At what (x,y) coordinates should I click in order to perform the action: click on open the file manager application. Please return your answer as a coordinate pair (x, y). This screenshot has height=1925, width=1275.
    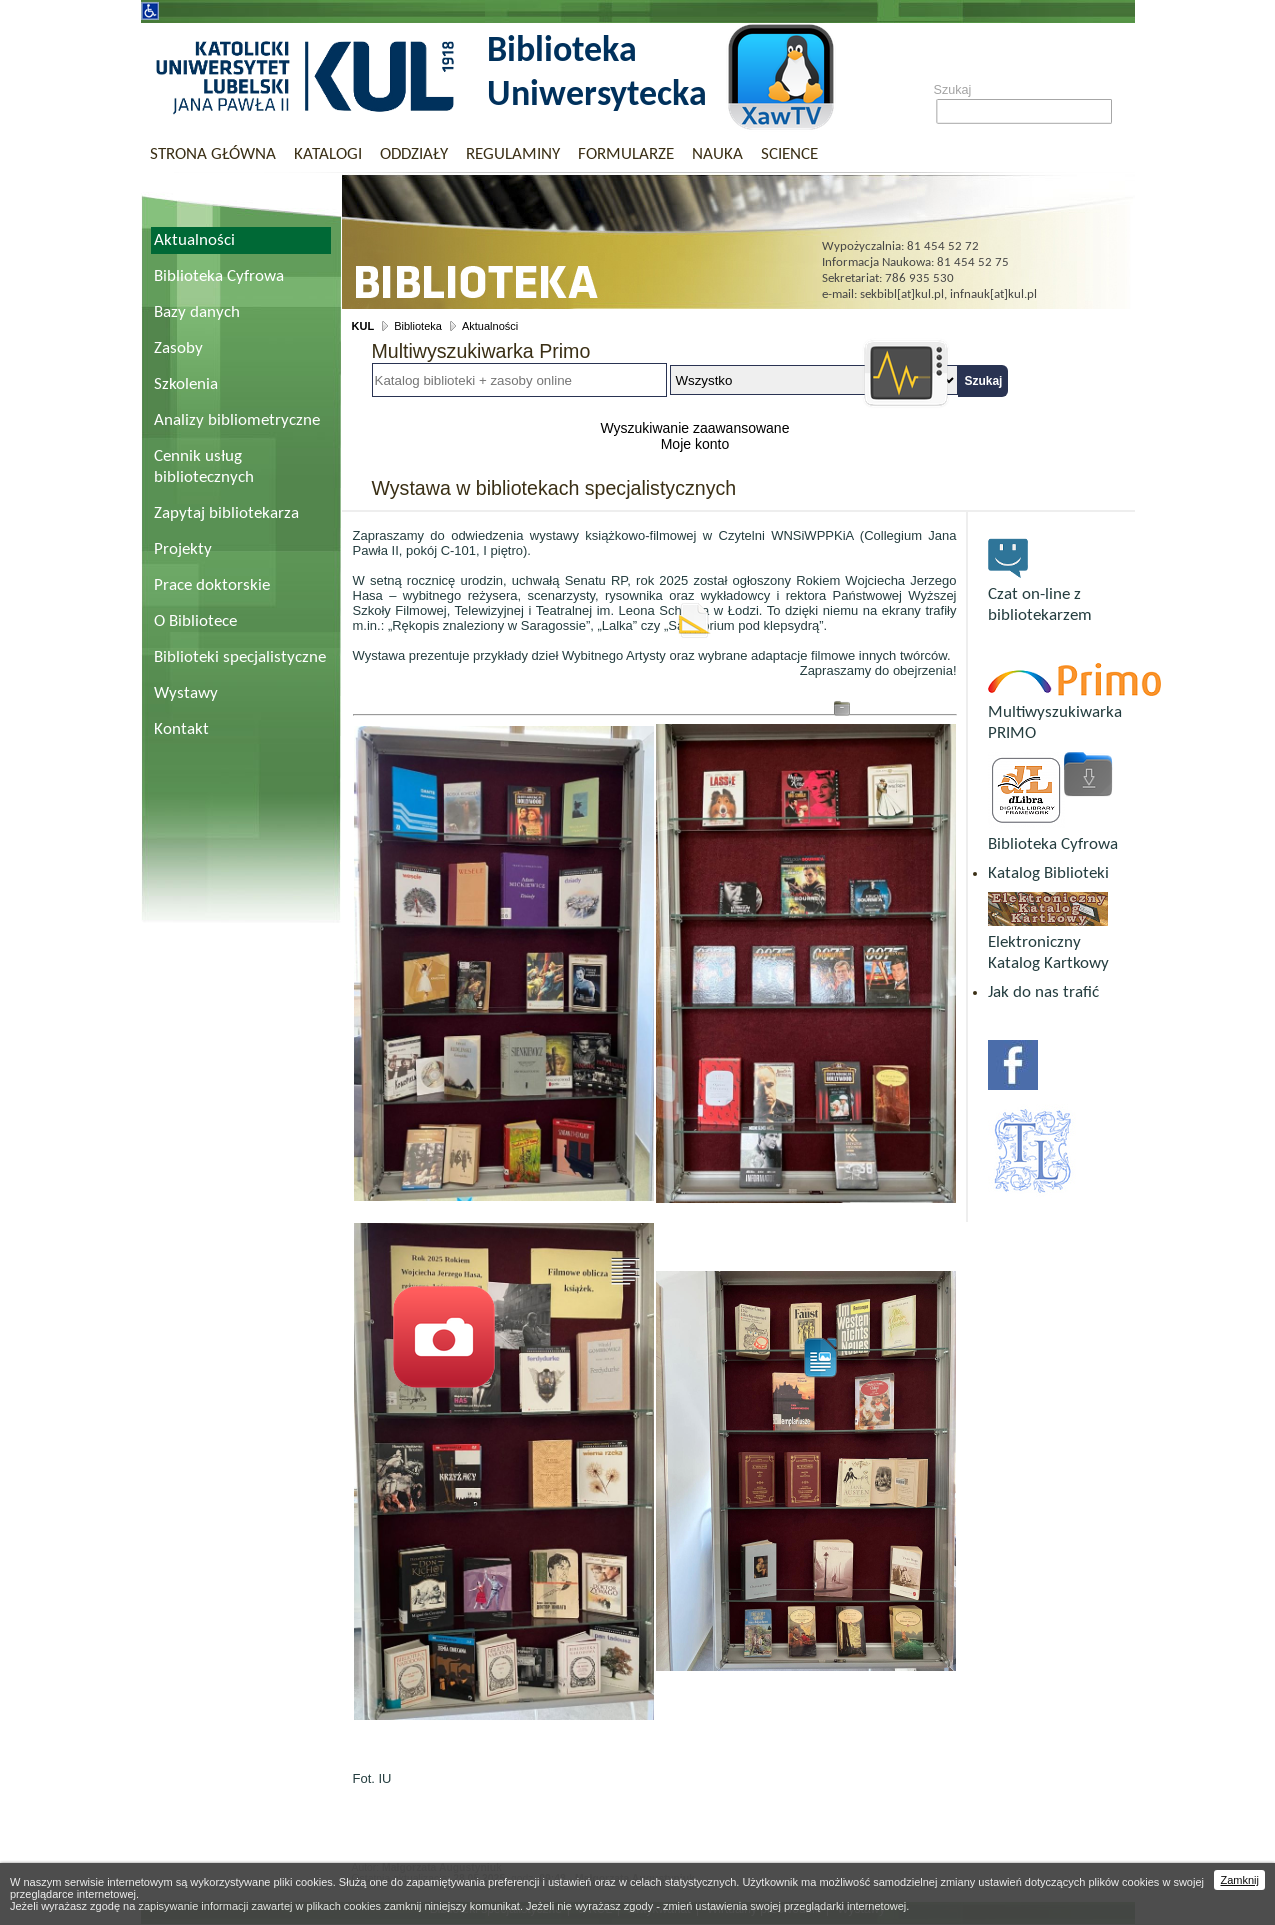
    Looking at the image, I should click on (842, 708).